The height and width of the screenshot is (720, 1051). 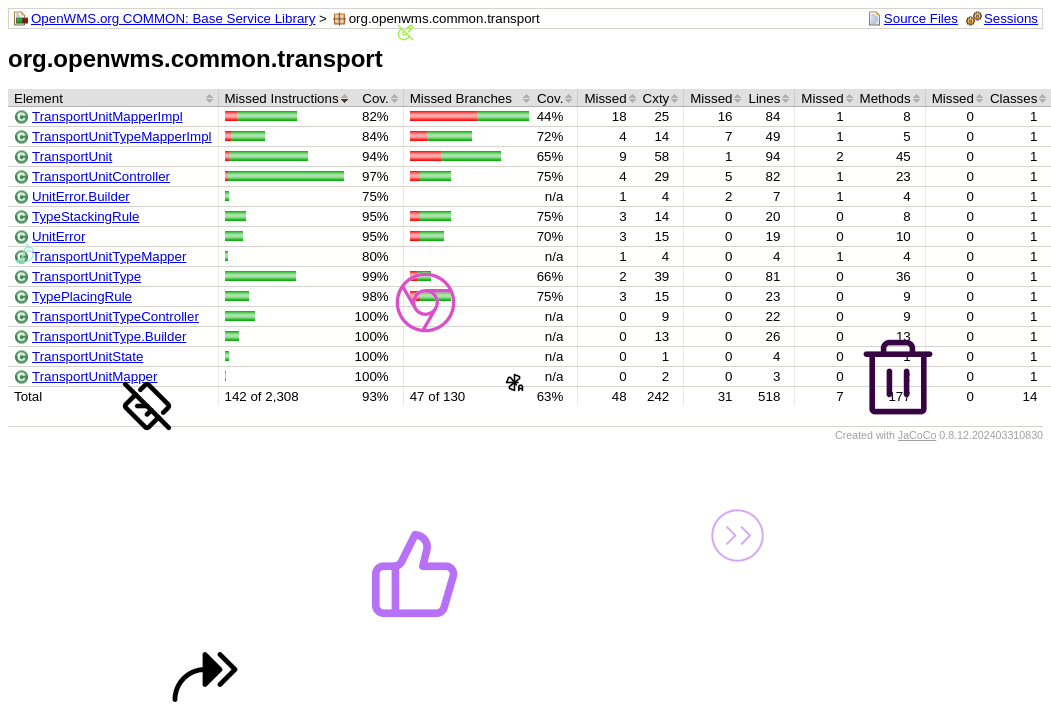 I want to click on indicates spicy food or heat level, so click(x=26, y=254).